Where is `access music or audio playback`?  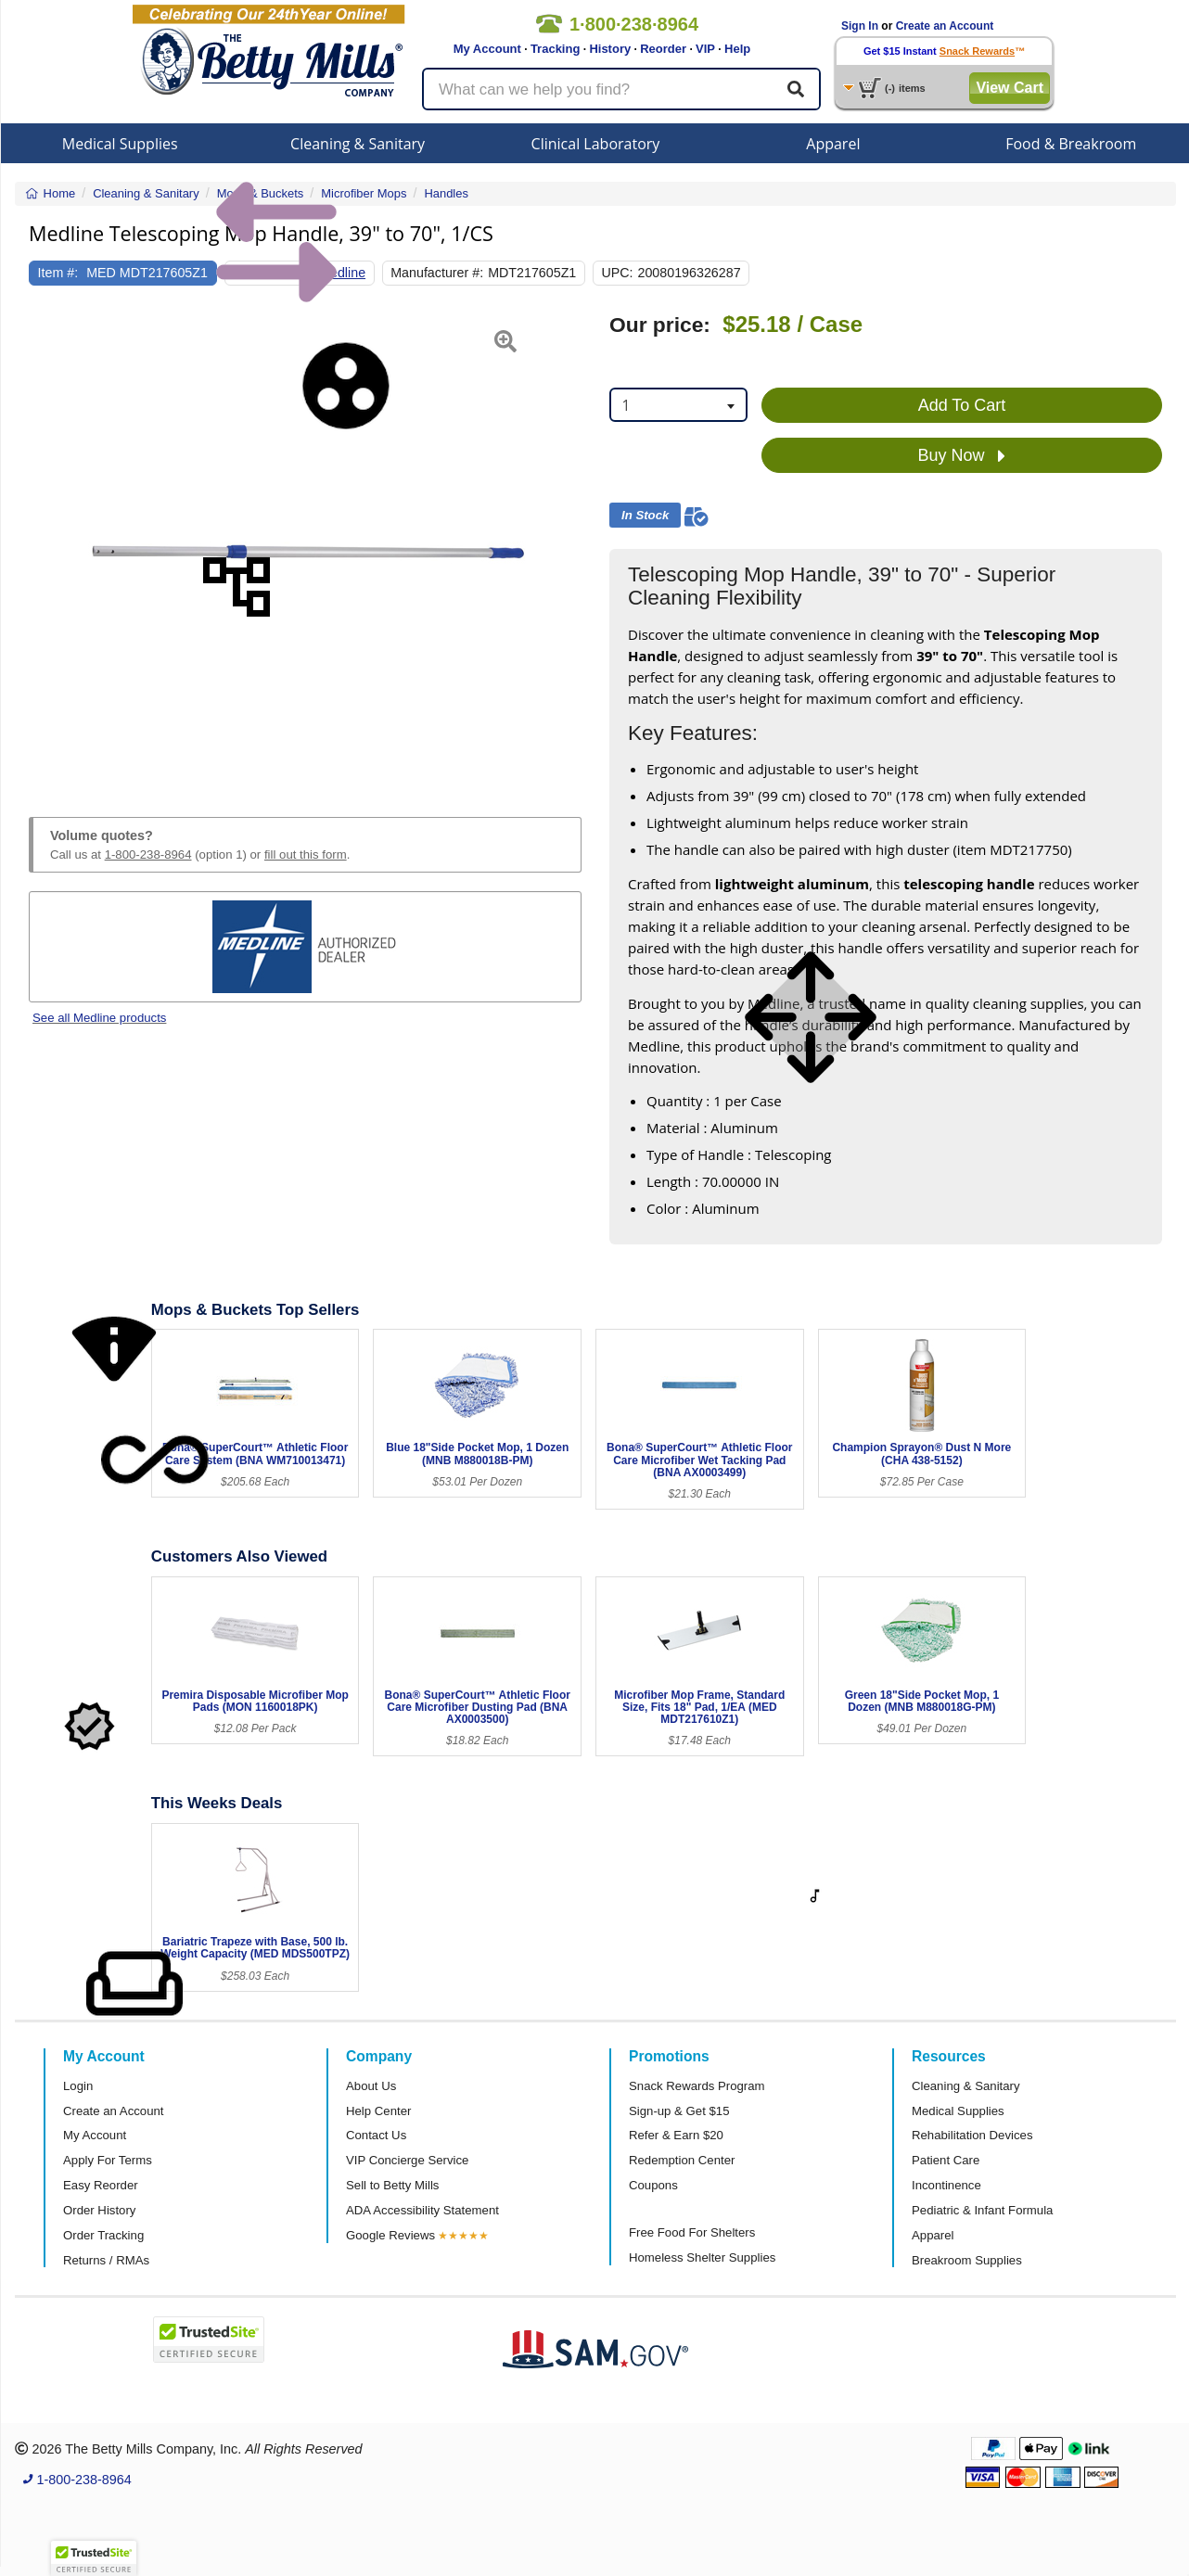 access music or audio playback is located at coordinates (814, 1895).